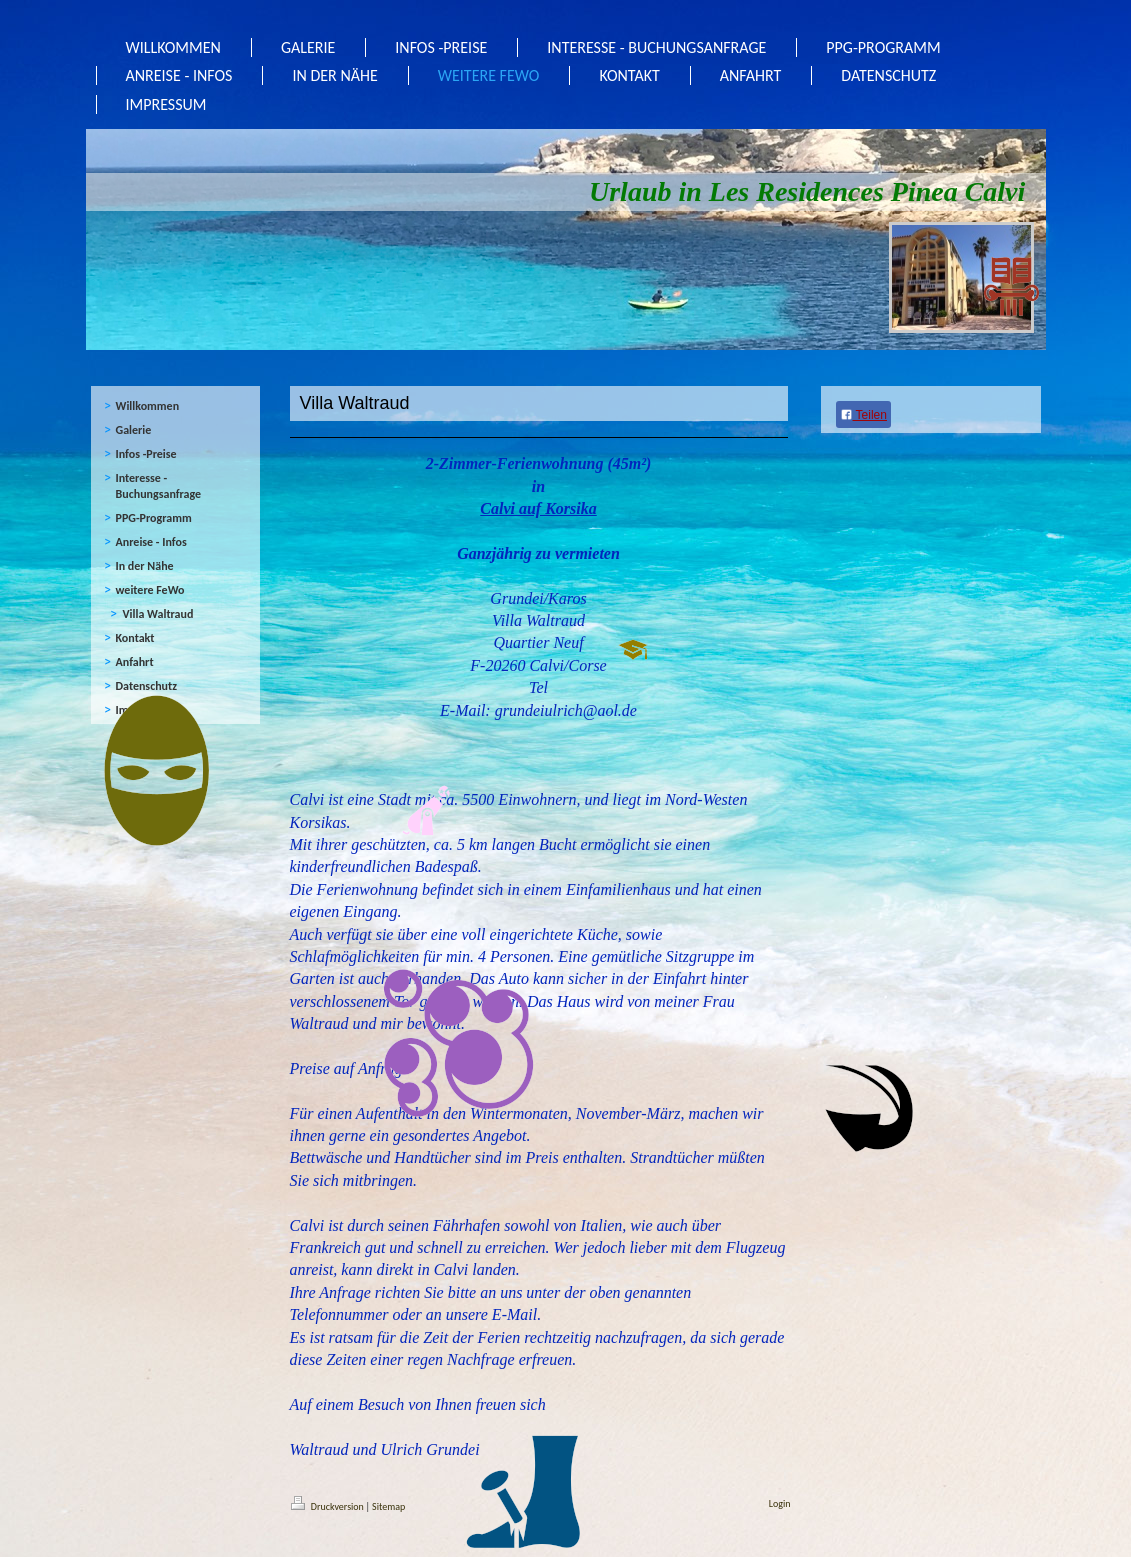 The height and width of the screenshot is (1557, 1131). What do you see at coordinates (1011, 285) in the screenshot?
I see `access educational or learning resources` at bounding box center [1011, 285].